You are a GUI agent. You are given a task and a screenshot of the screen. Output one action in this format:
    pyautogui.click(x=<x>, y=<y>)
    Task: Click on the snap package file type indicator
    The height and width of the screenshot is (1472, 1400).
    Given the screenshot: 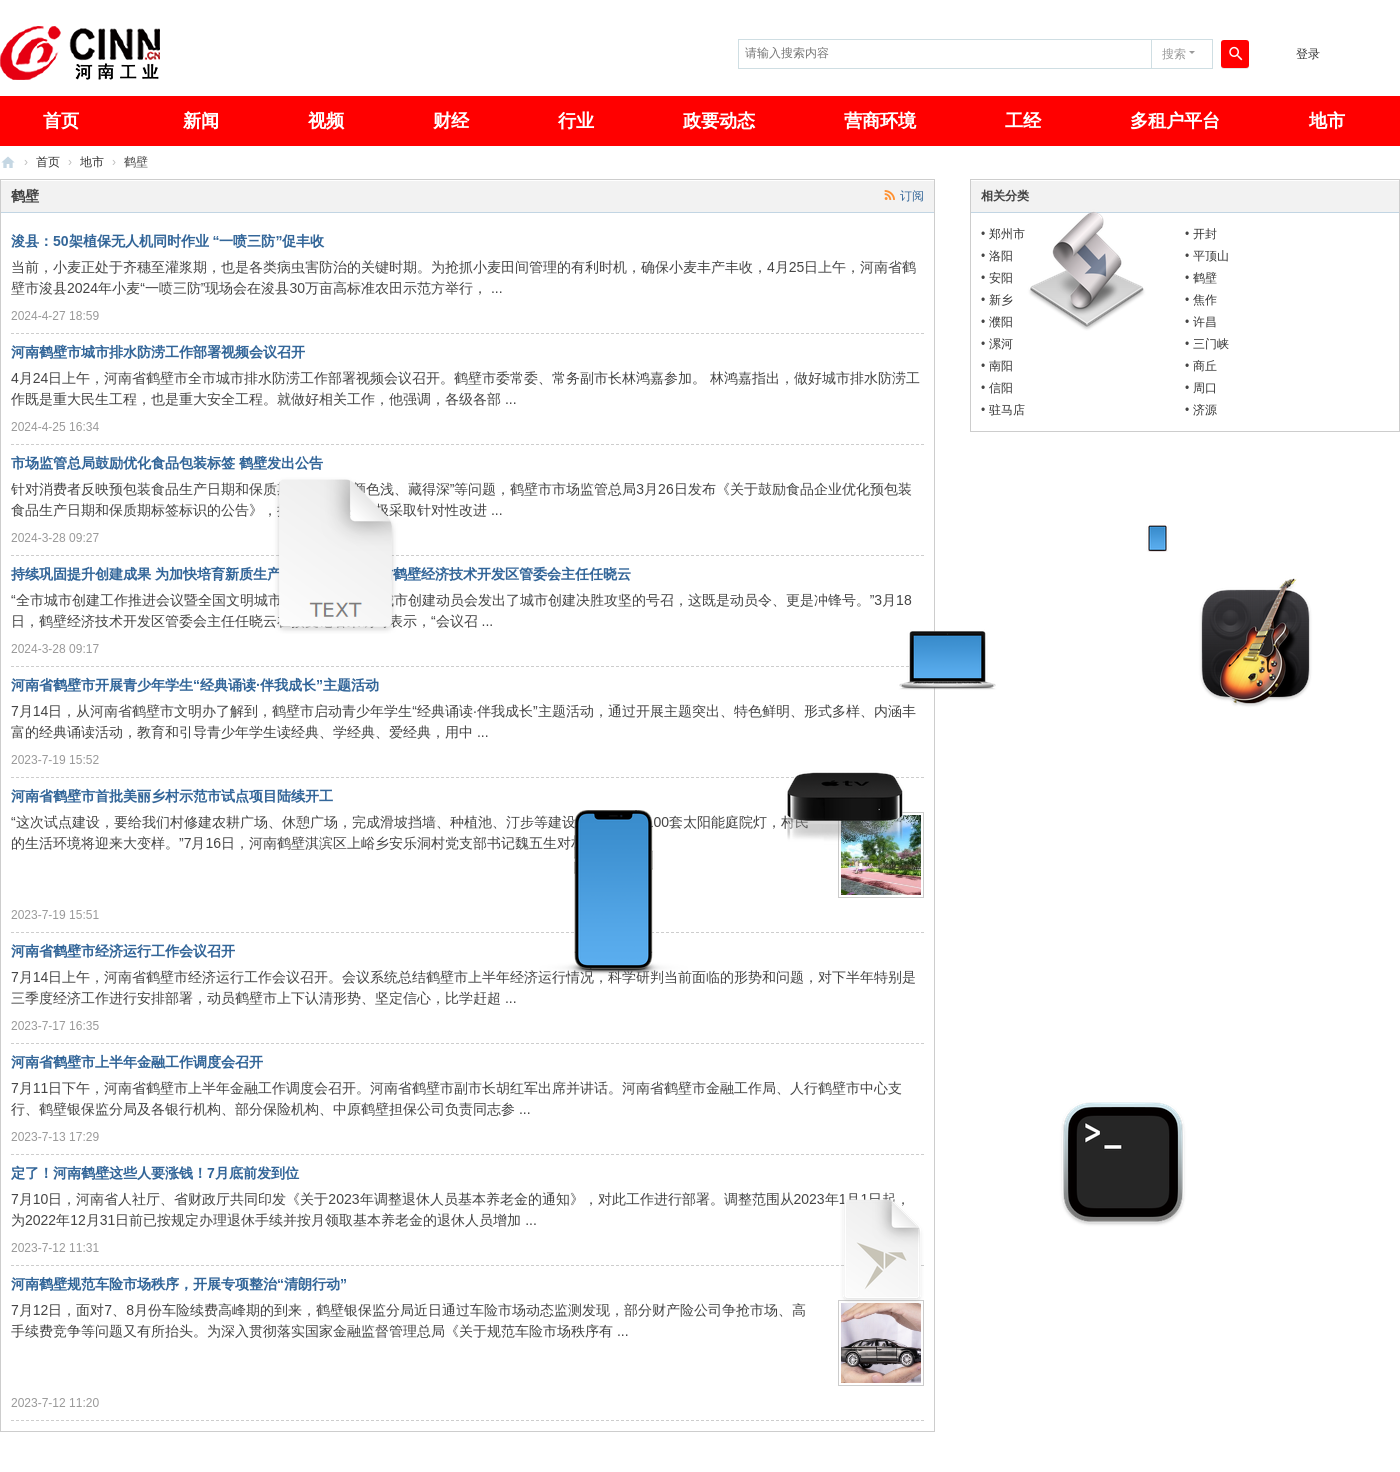 What is the action you would take?
    pyautogui.click(x=882, y=1251)
    